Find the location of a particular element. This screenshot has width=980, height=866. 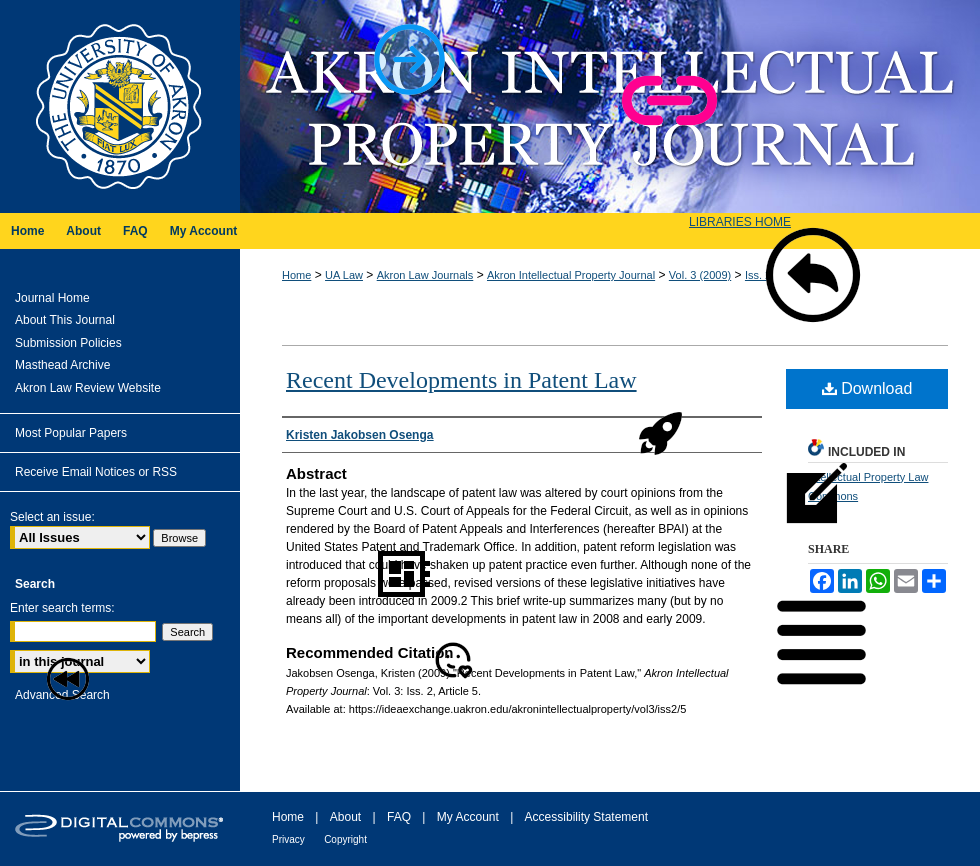

rewind or skip to previous track is located at coordinates (68, 679).